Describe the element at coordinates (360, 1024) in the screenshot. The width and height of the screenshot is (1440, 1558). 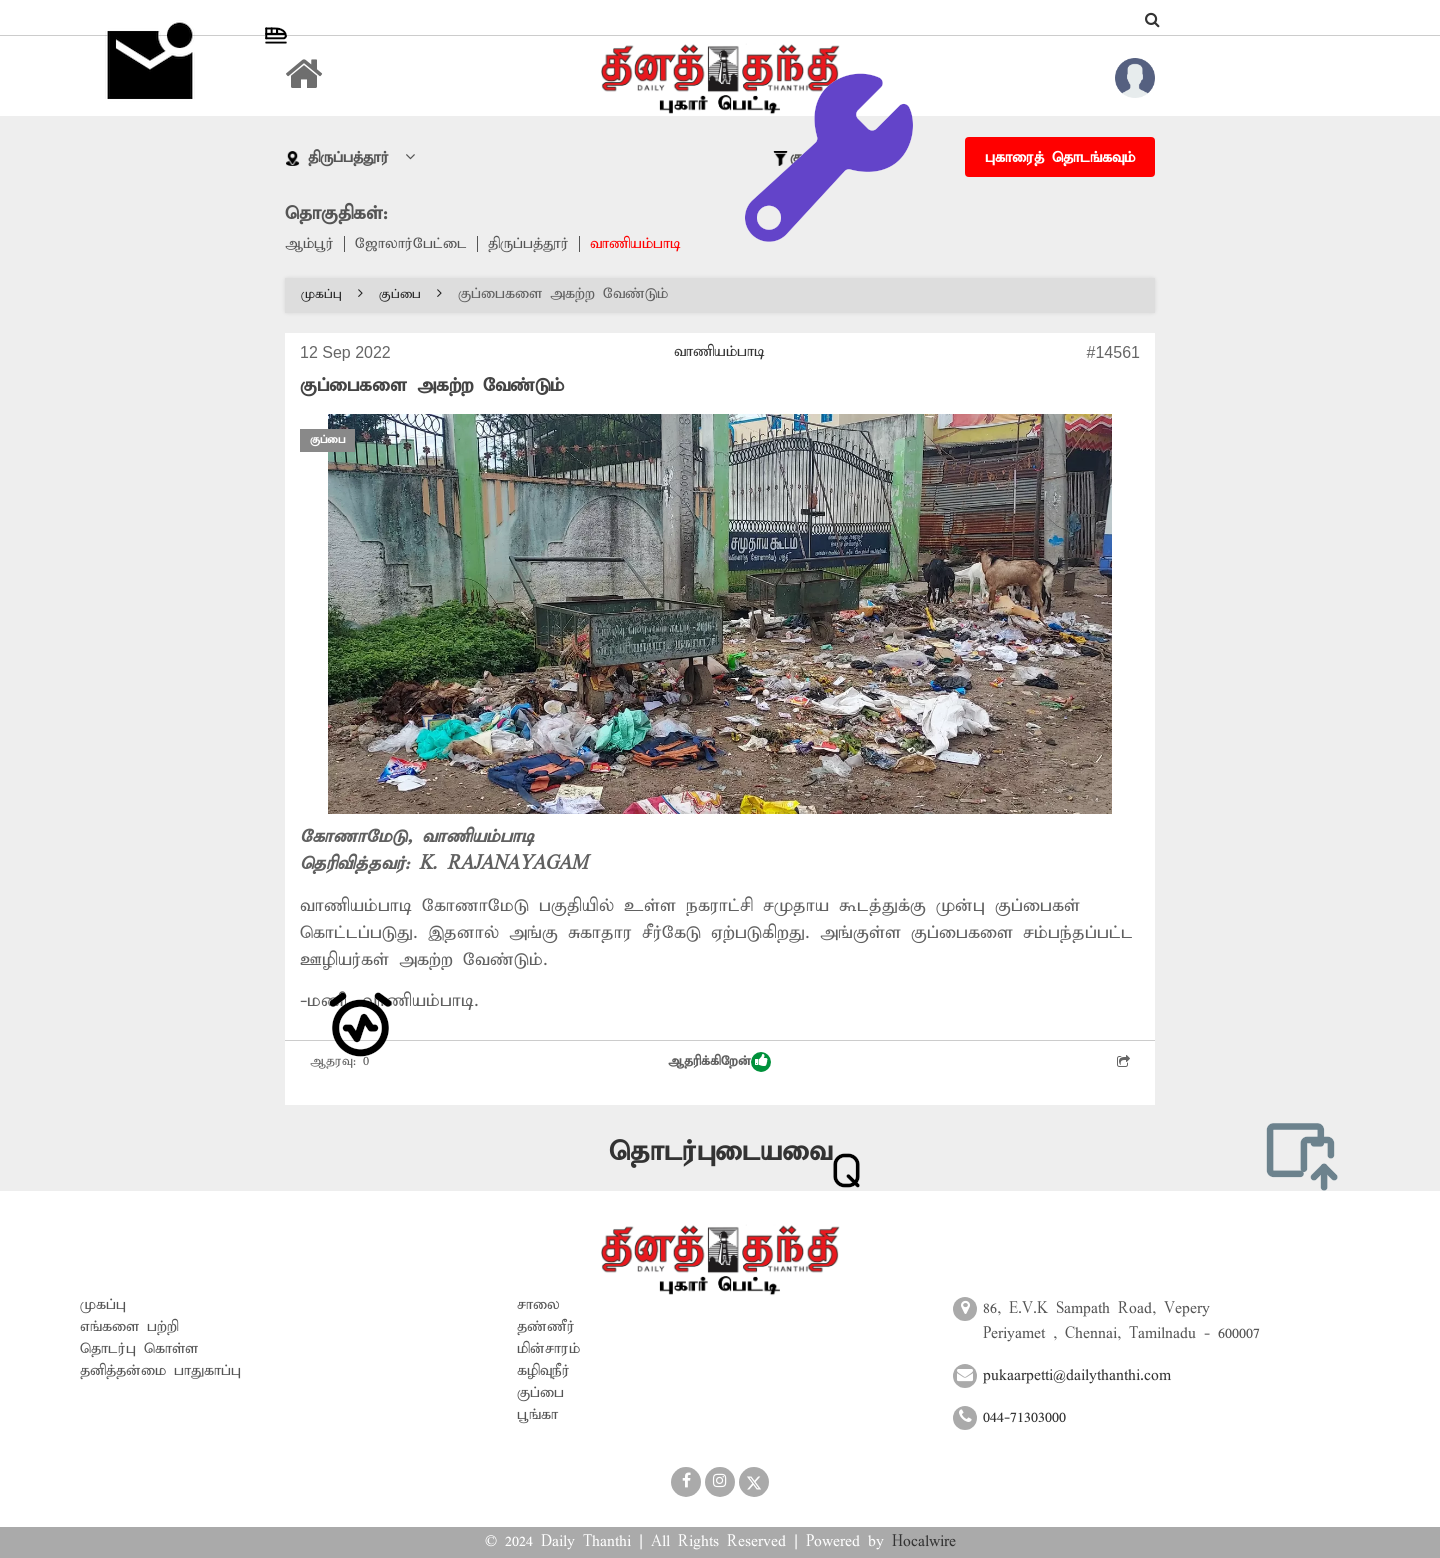
I see `view average alarm or alert statistics` at that location.